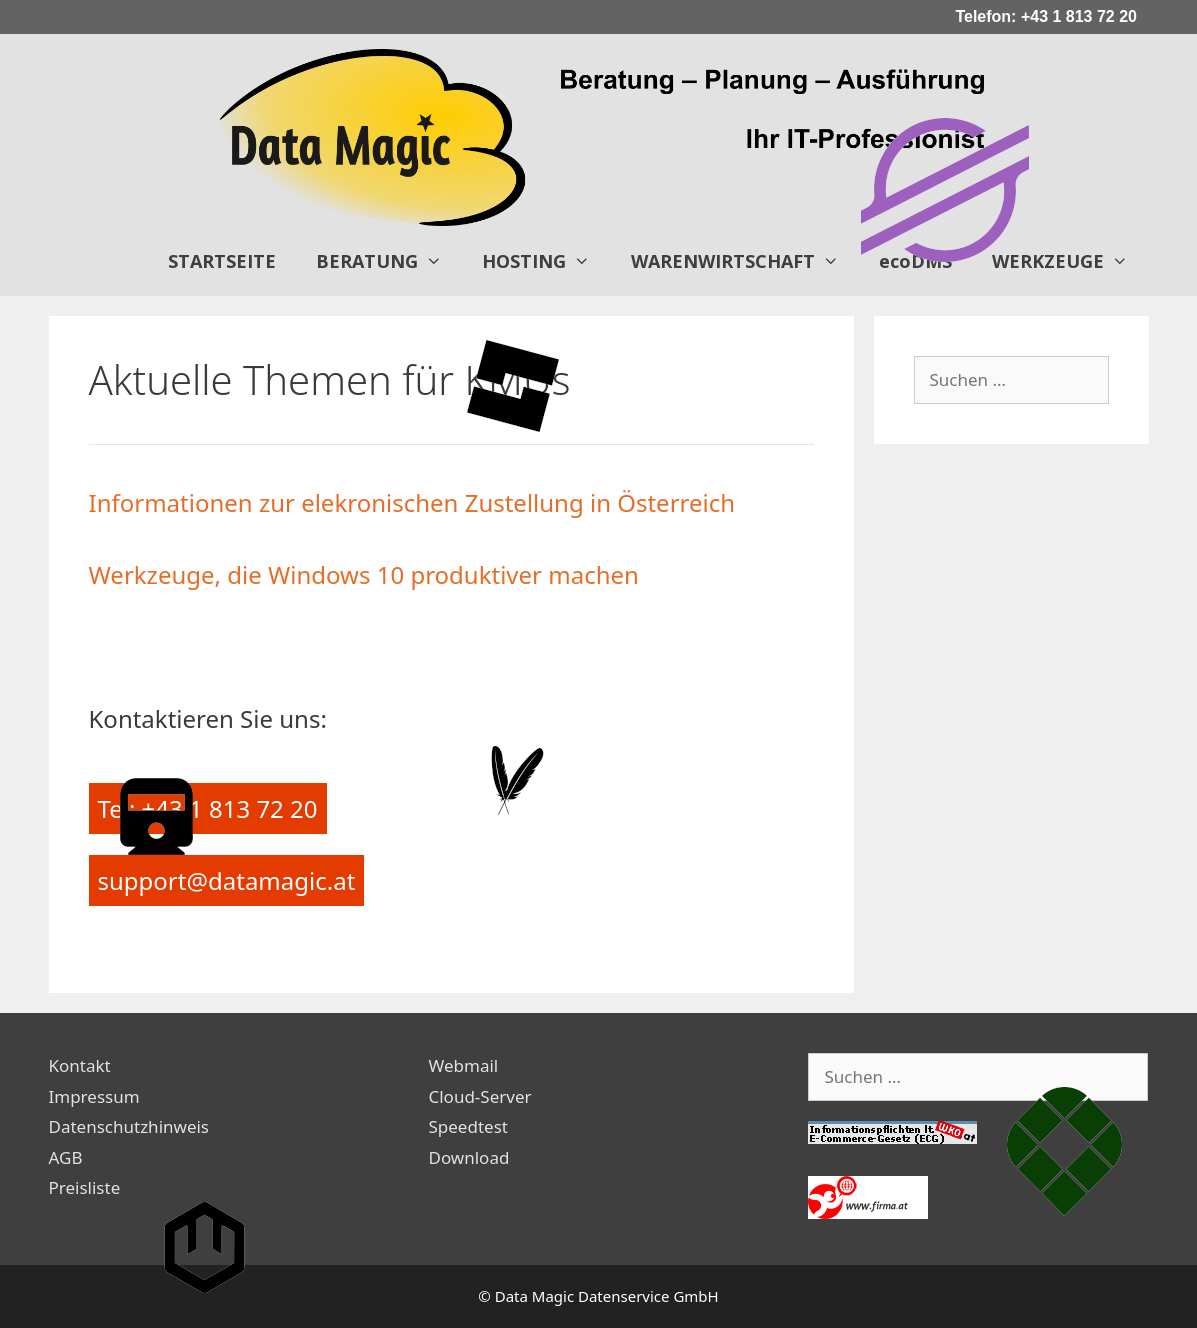 This screenshot has width=1197, height=1328. Describe the element at coordinates (156, 814) in the screenshot. I see `view train schedules or routes` at that location.